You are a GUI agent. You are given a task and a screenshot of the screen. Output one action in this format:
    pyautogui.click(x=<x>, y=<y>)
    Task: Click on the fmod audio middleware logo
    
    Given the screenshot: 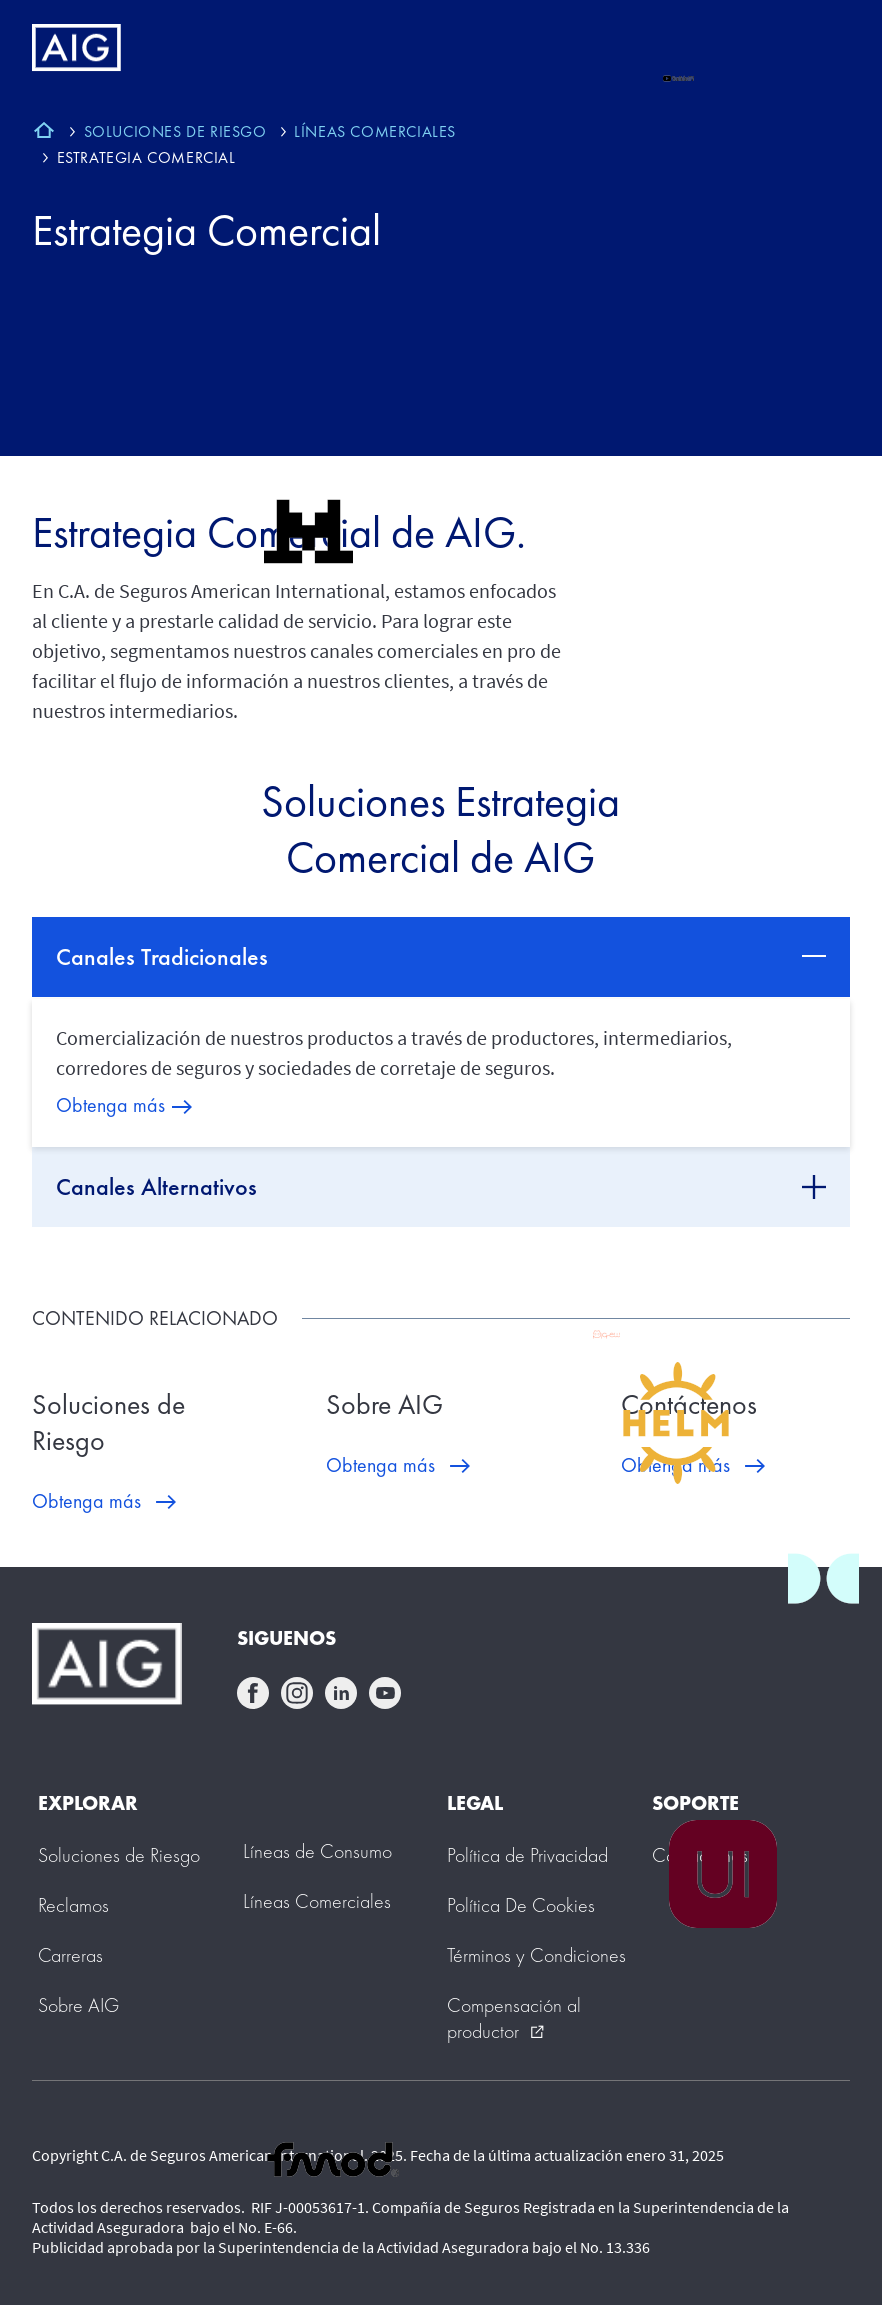 What is the action you would take?
    pyautogui.click(x=333, y=2159)
    